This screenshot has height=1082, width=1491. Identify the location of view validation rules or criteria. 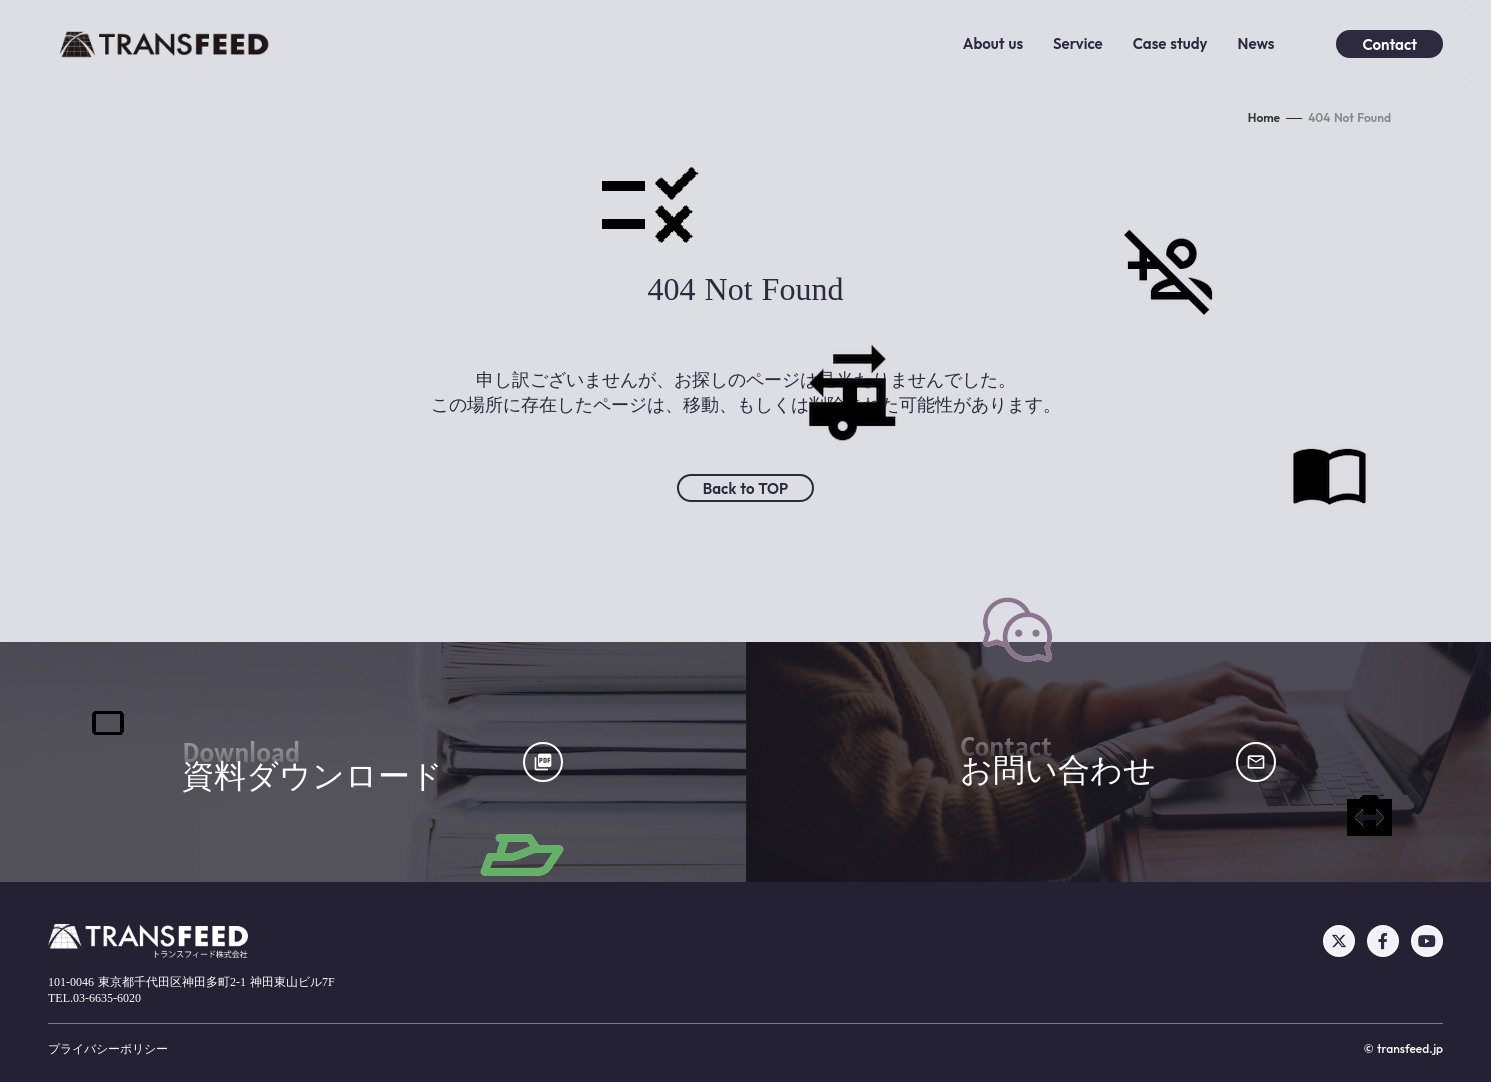
(650, 205).